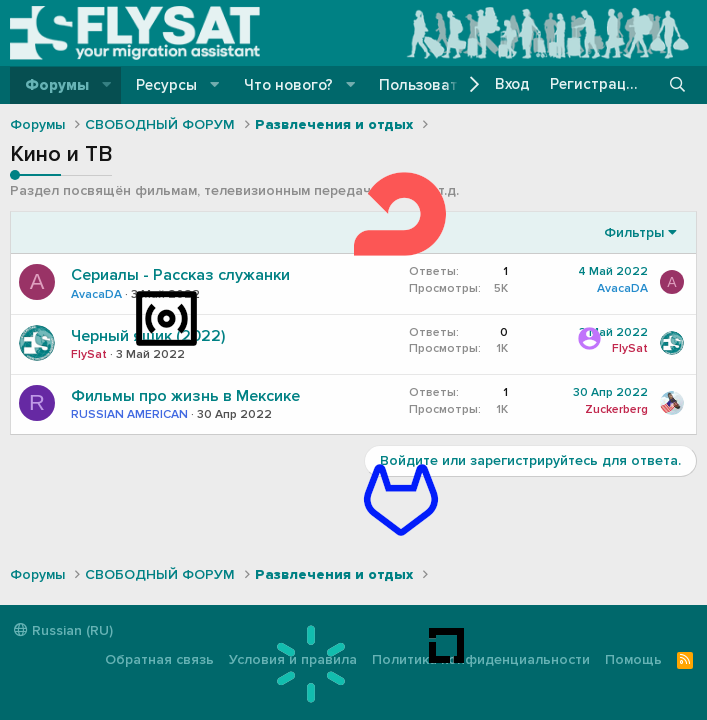 Image resolution: width=707 pixels, height=720 pixels. I want to click on linux foundation logo, so click(446, 645).